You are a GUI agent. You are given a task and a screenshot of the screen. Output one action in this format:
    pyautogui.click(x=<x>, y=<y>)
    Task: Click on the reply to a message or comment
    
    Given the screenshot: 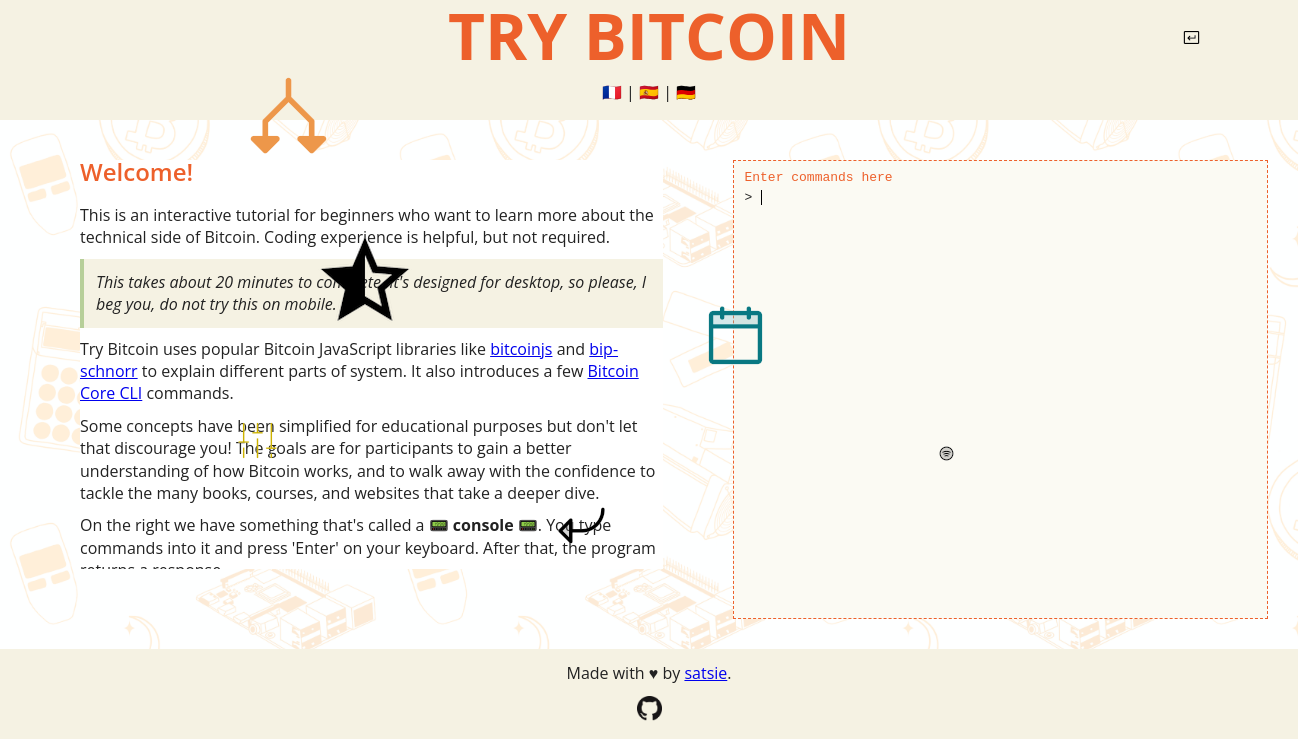 What is the action you would take?
    pyautogui.click(x=581, y=525)
    